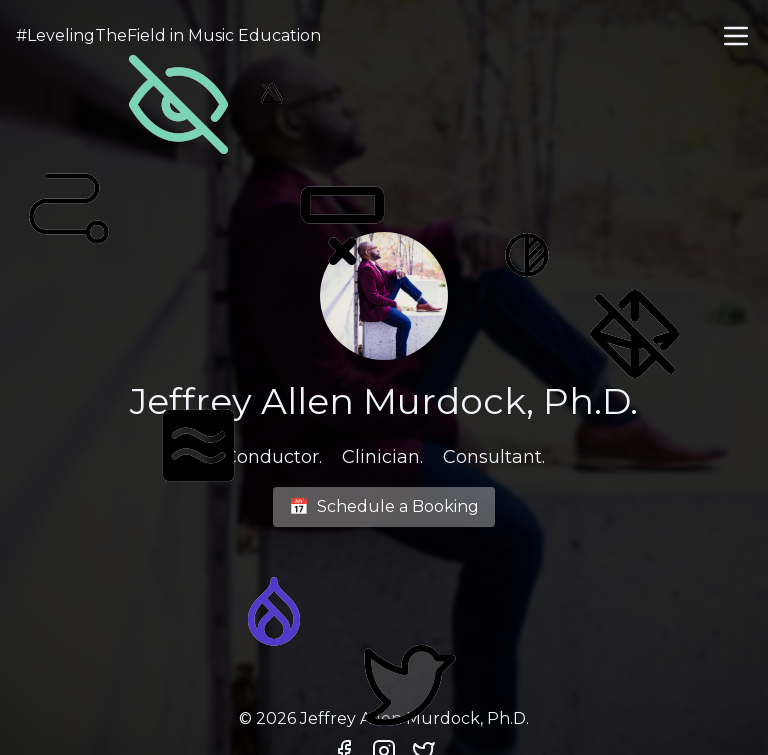 Image resolution: width=768 pixels, height=755 pixels. Describe the element at coordinates (198, 445) in the screenshot. I see `indicates approximate or estimated value` at that location.